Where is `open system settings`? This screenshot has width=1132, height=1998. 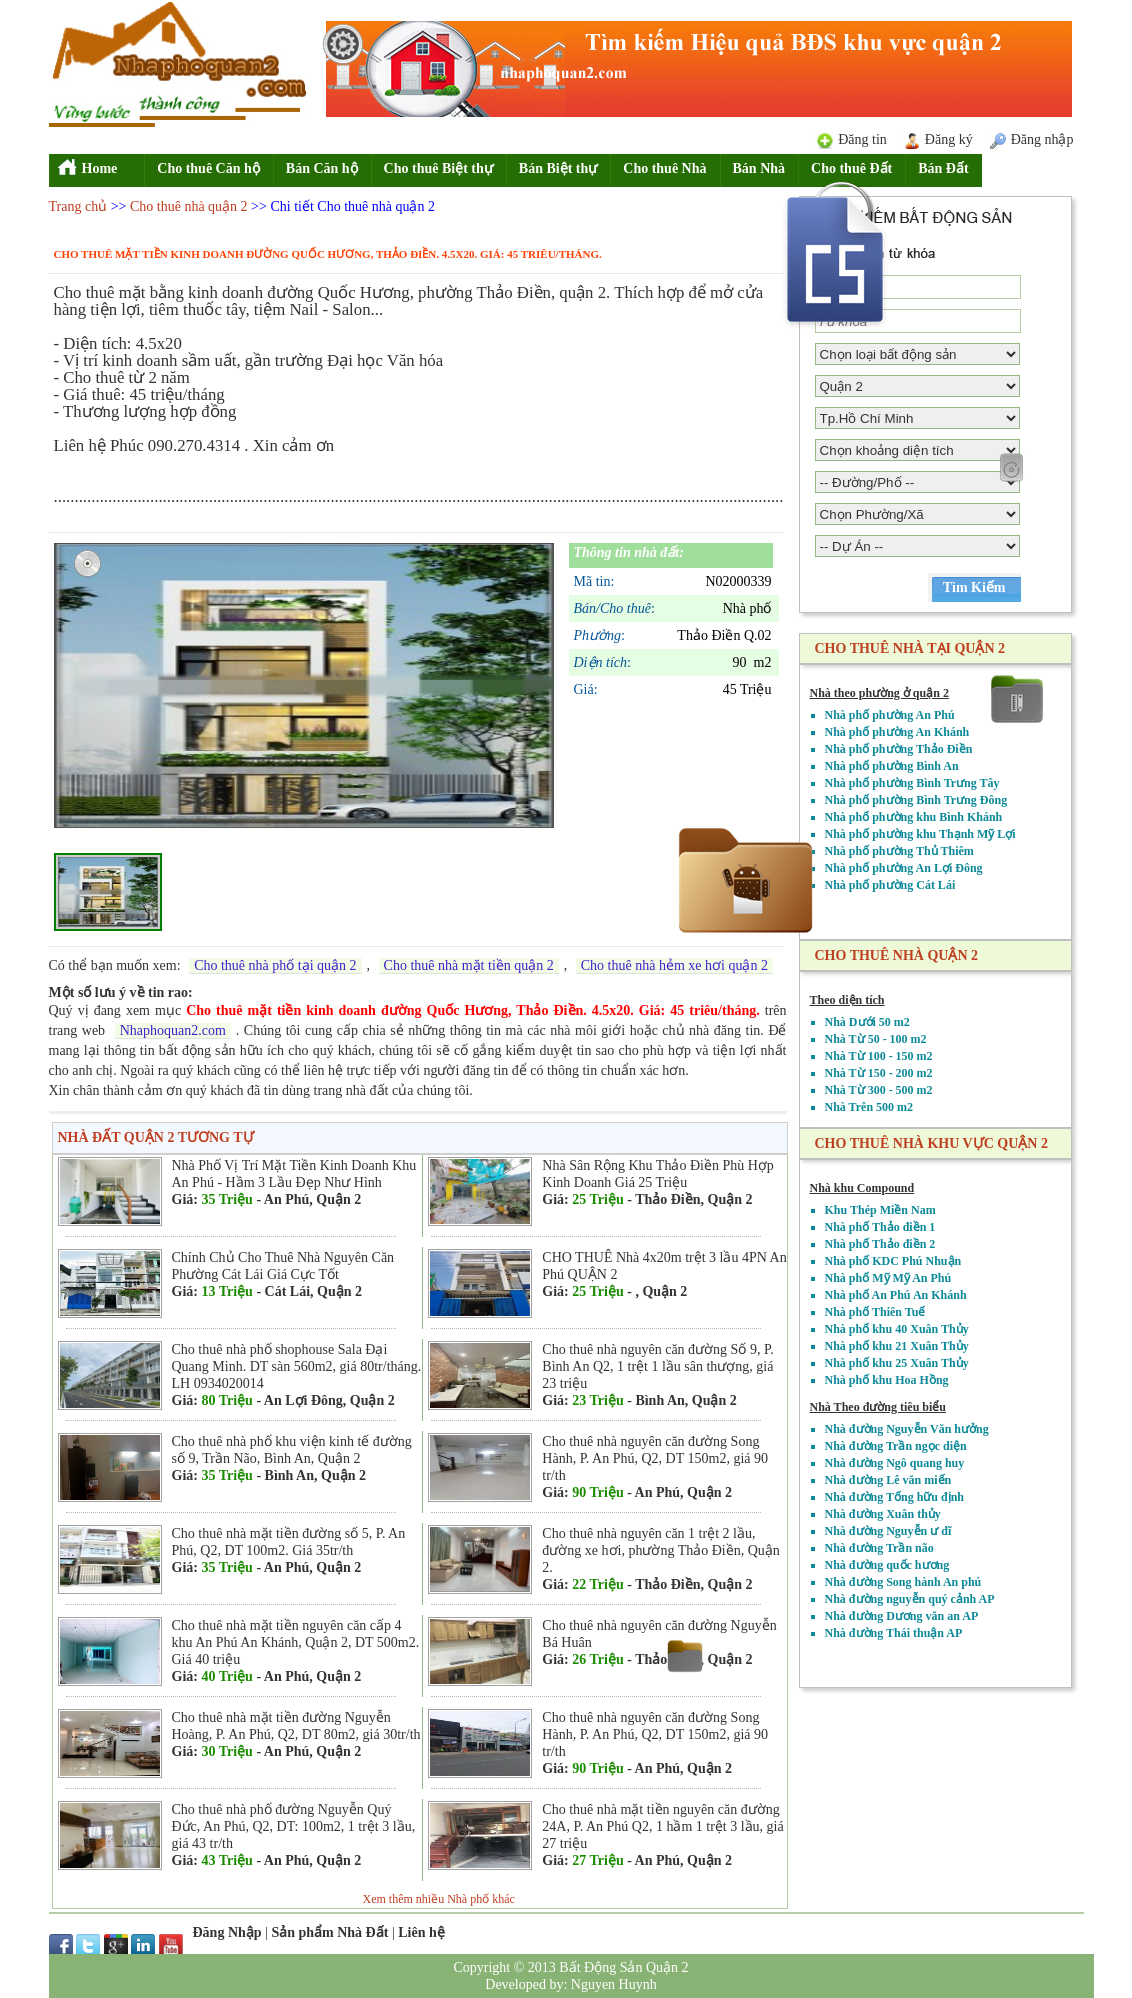 open system settings is located at coordinates (343, 44).